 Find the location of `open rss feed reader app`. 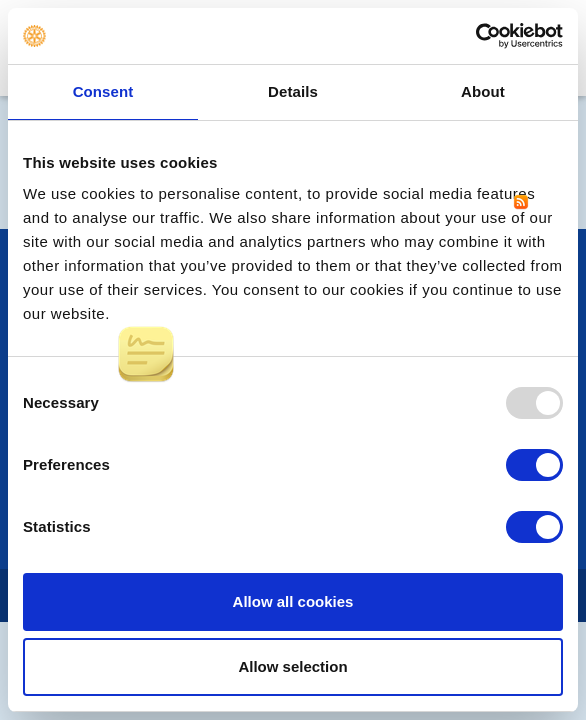

open rss feed reader app is located at coordinates (521, 202).